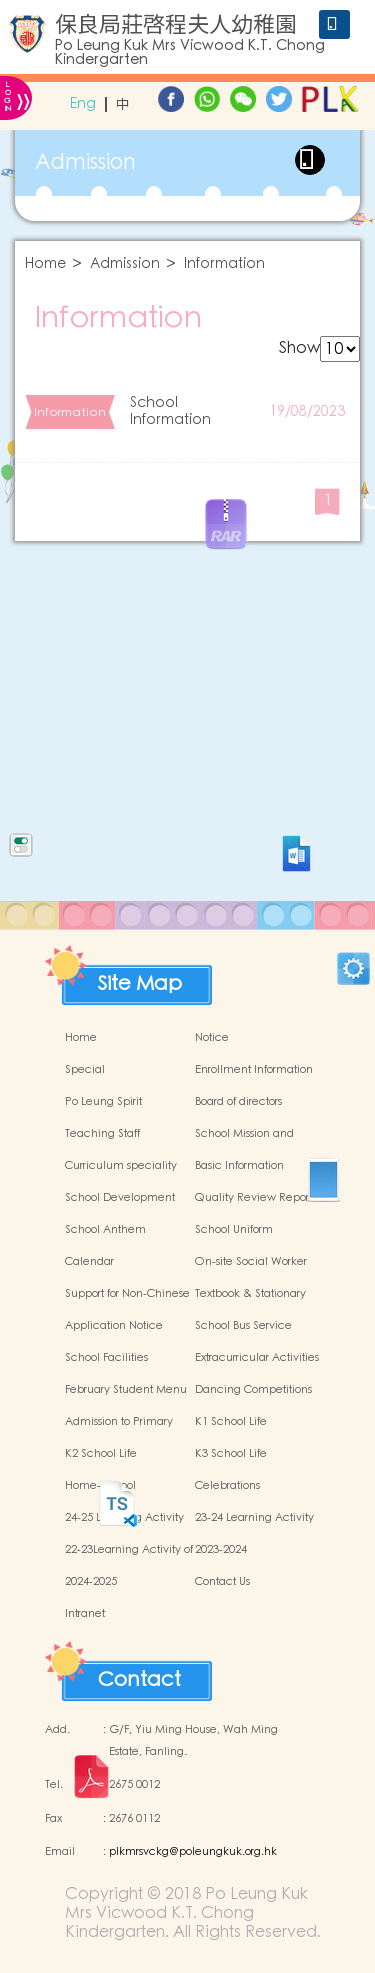  I want to click on typescript file associated with visual studio code, so click(117, 1504).